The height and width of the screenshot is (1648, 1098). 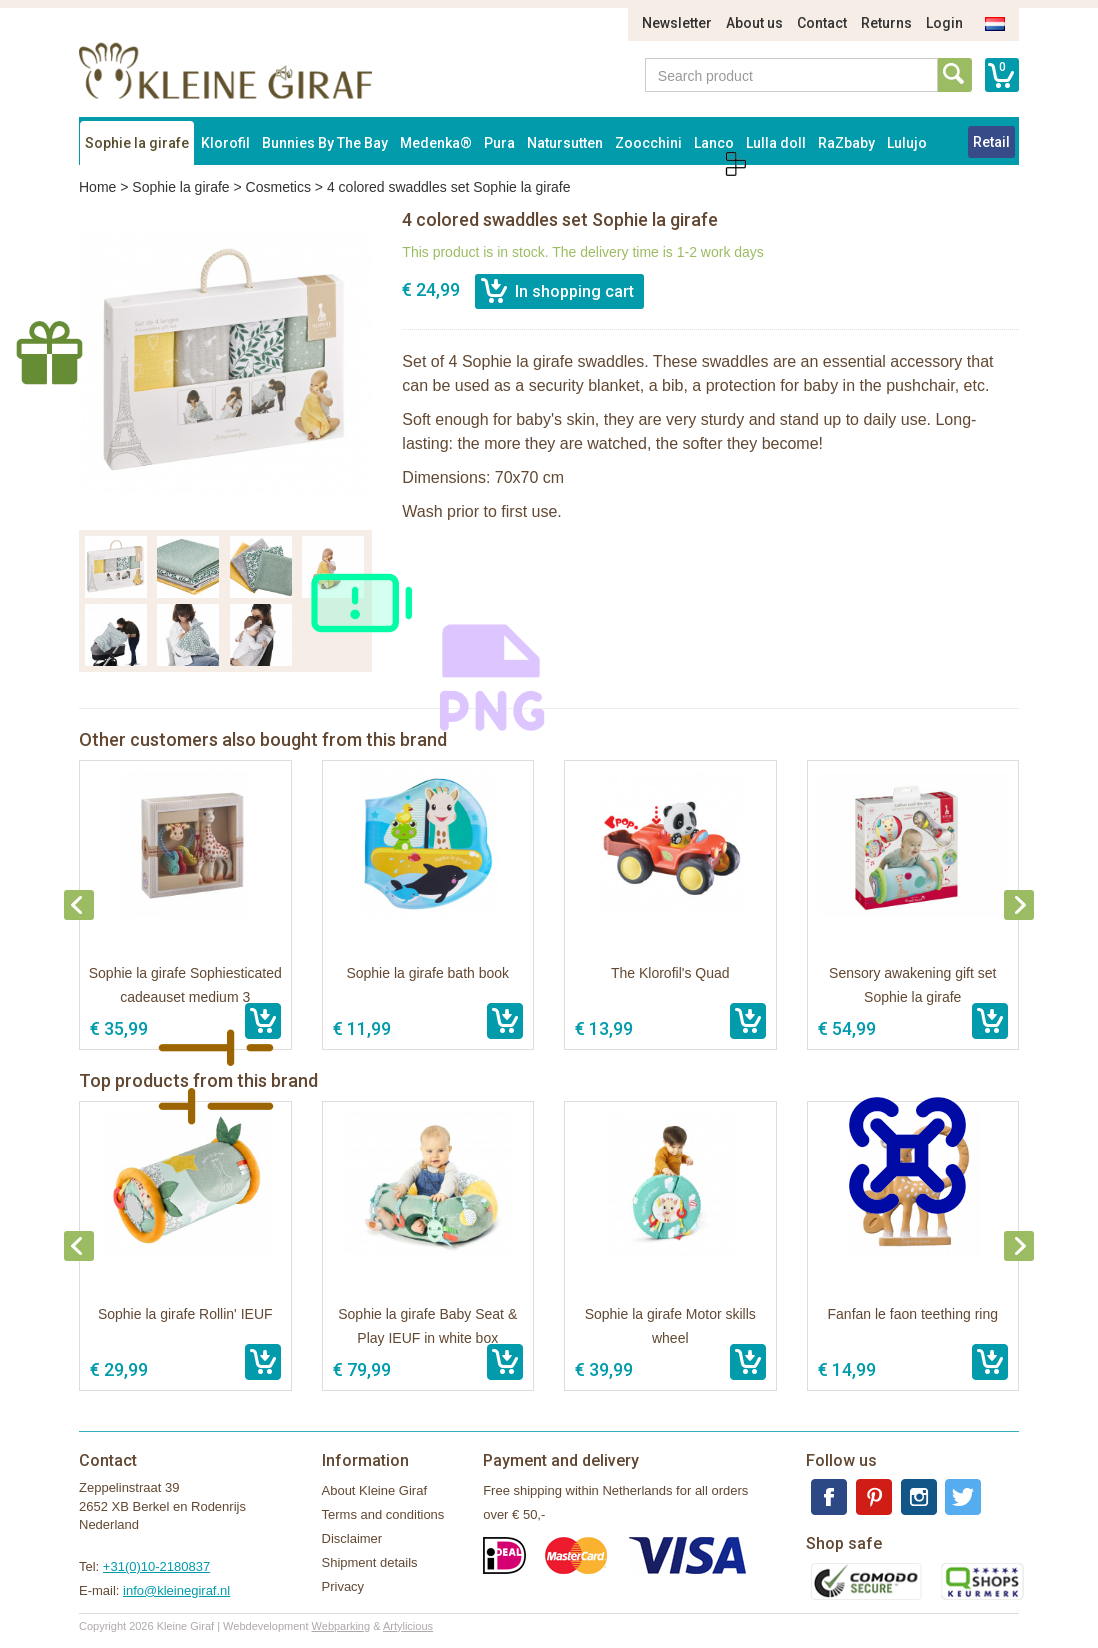 I want to click on volume is set to high, so click(x=284, y=73).